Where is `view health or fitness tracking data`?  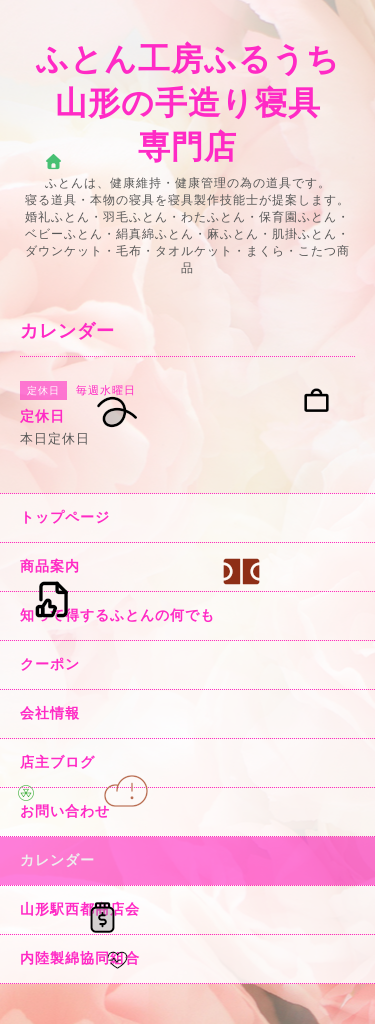
view health or fitness tracking data is located at coordinates (117, 959).